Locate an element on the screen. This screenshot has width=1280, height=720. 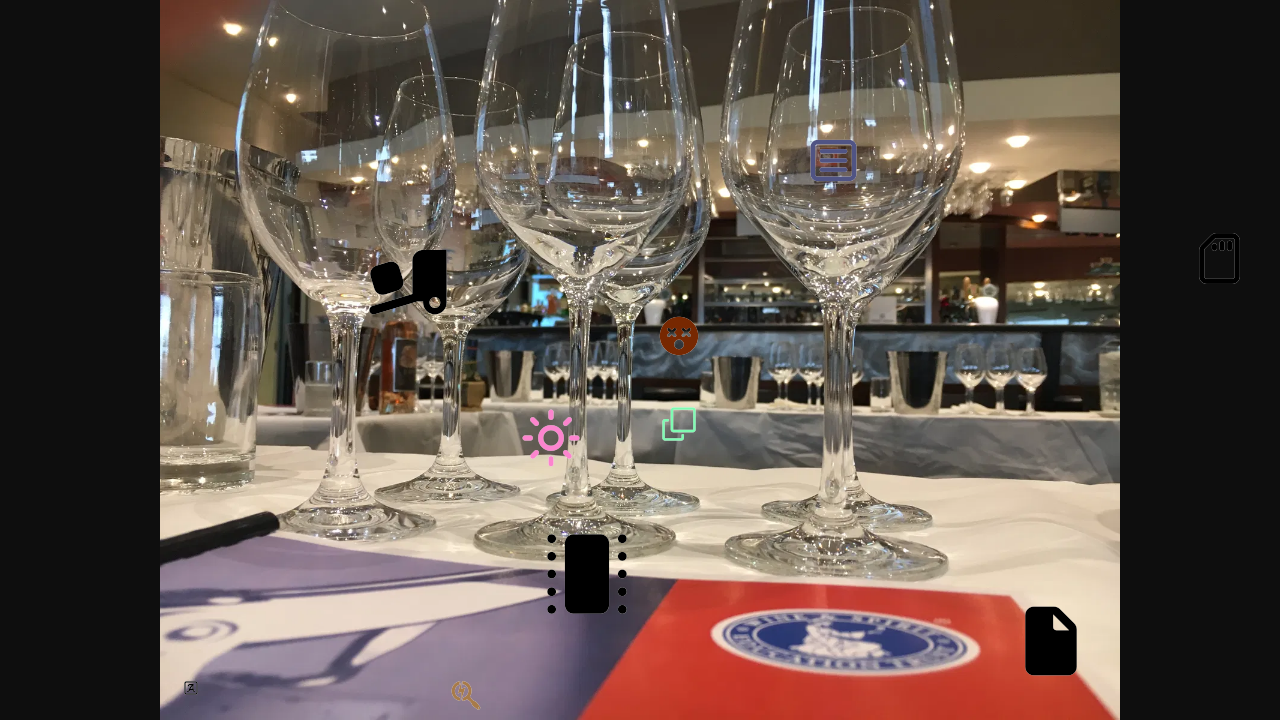
searchengin logo is located at coordinates (466, 695).